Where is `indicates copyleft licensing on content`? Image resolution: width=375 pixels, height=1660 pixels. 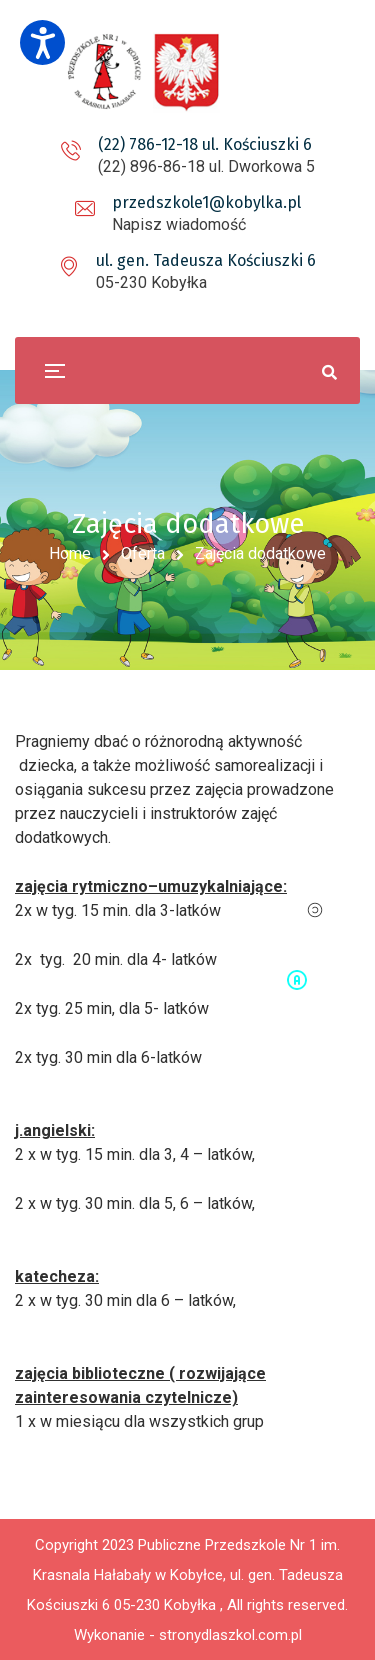
indicates copyleft licensing on content is located at coordinates (315, 910).